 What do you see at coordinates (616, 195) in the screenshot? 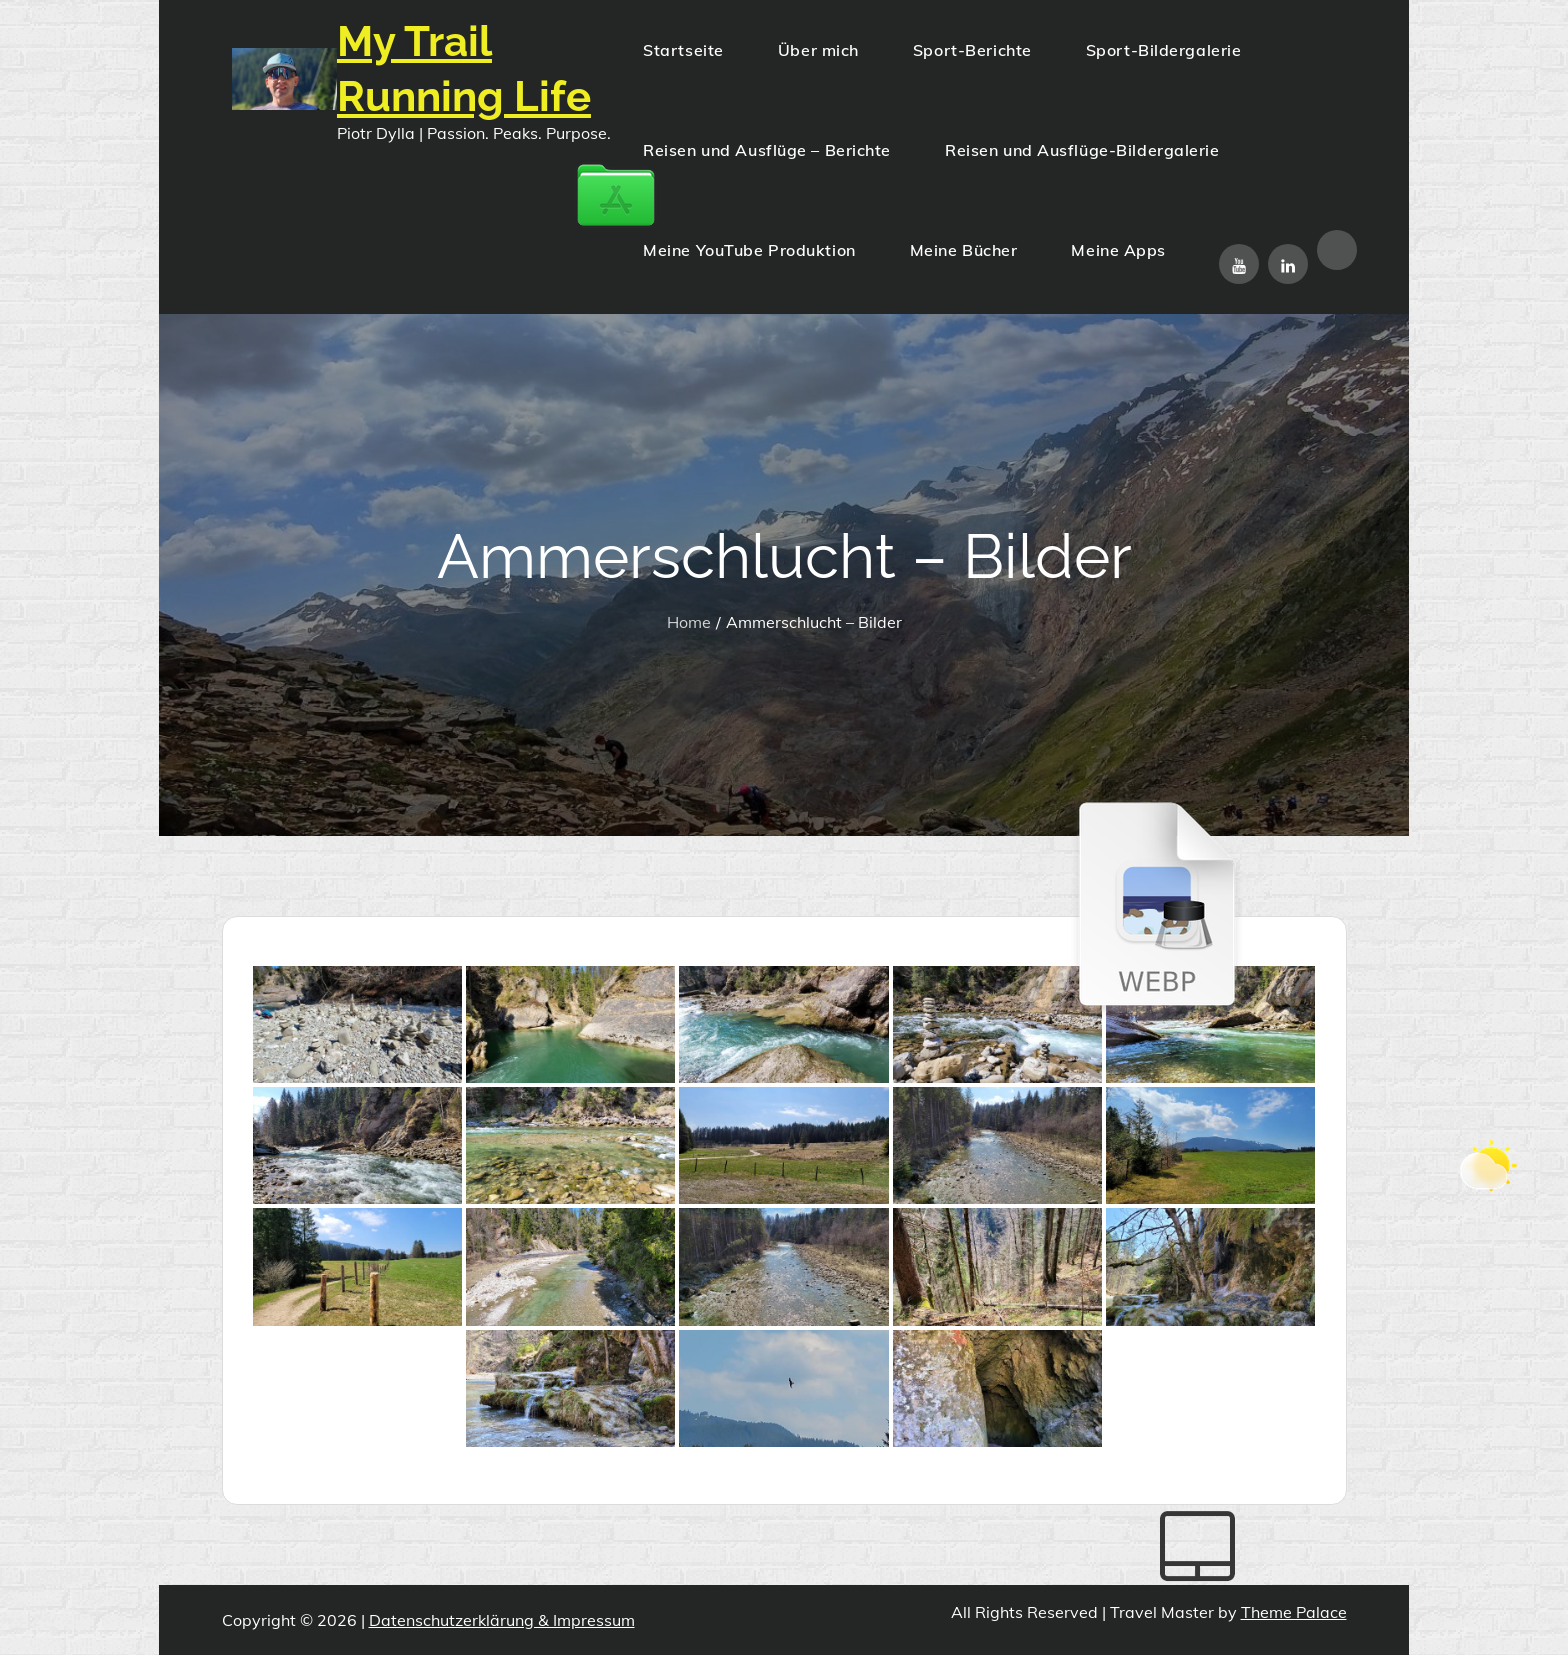
I see `open templates folder` at bounding box center [616, 195].